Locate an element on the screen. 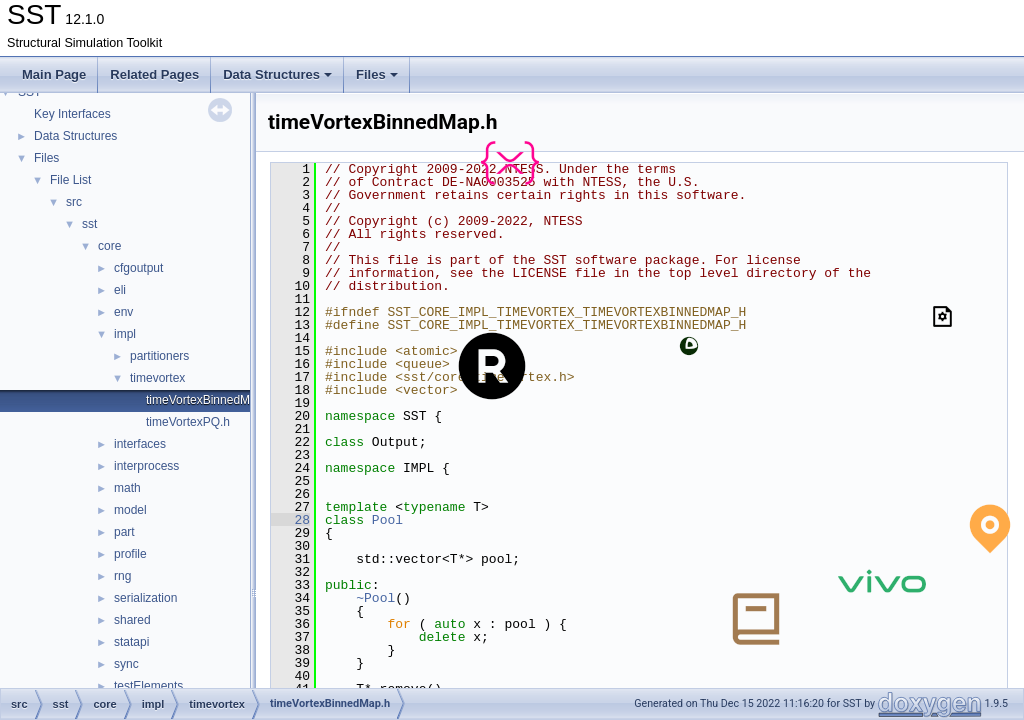  vivo brand logo is located at coordinates (882, 581).